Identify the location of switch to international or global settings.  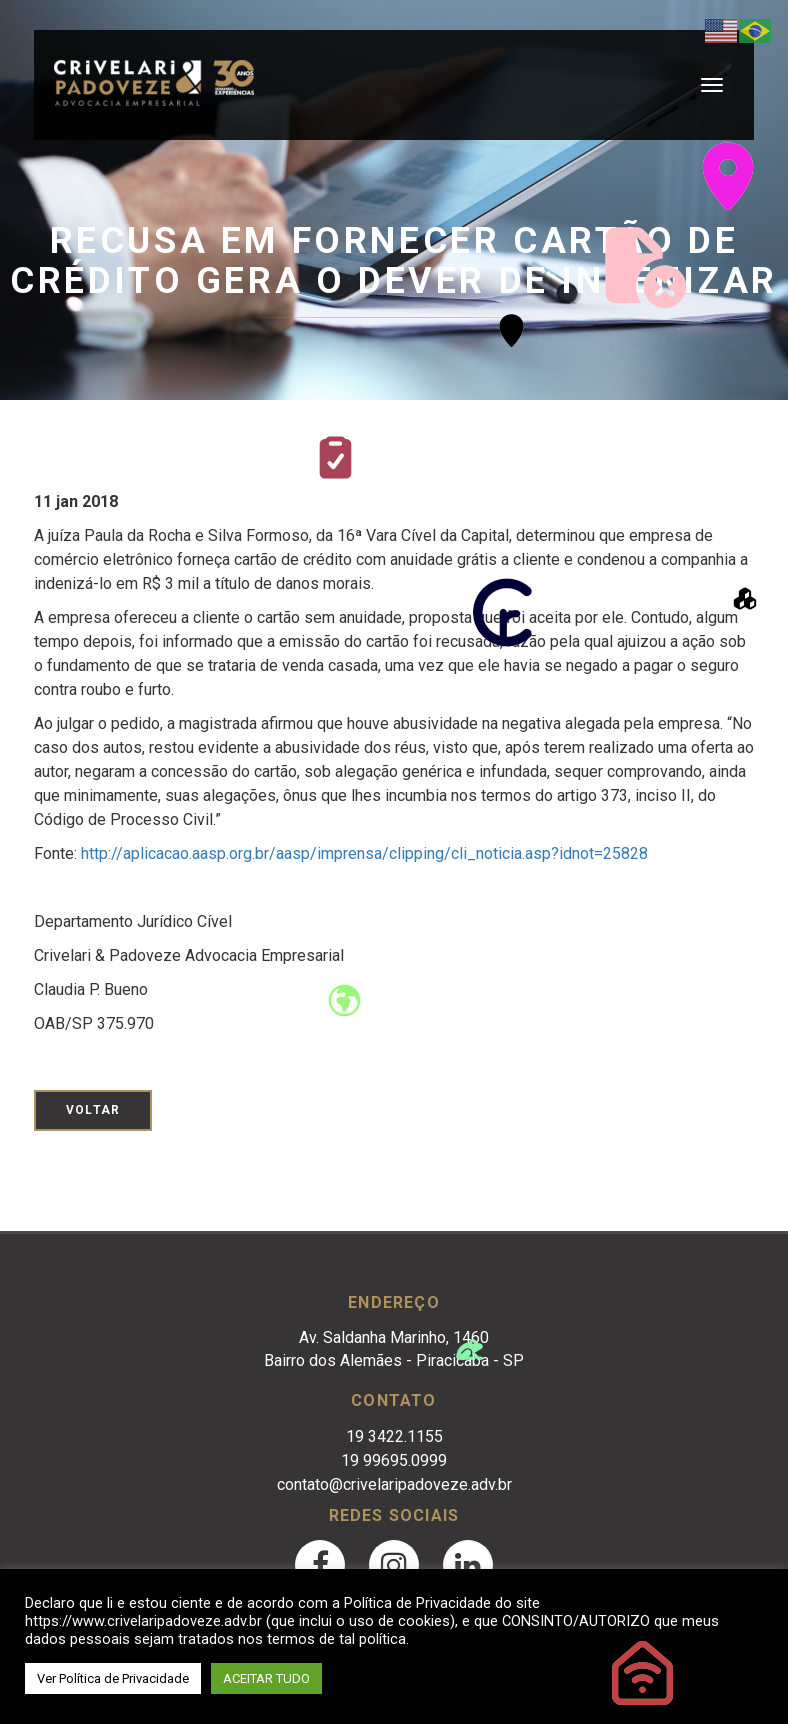
(344, 1000).